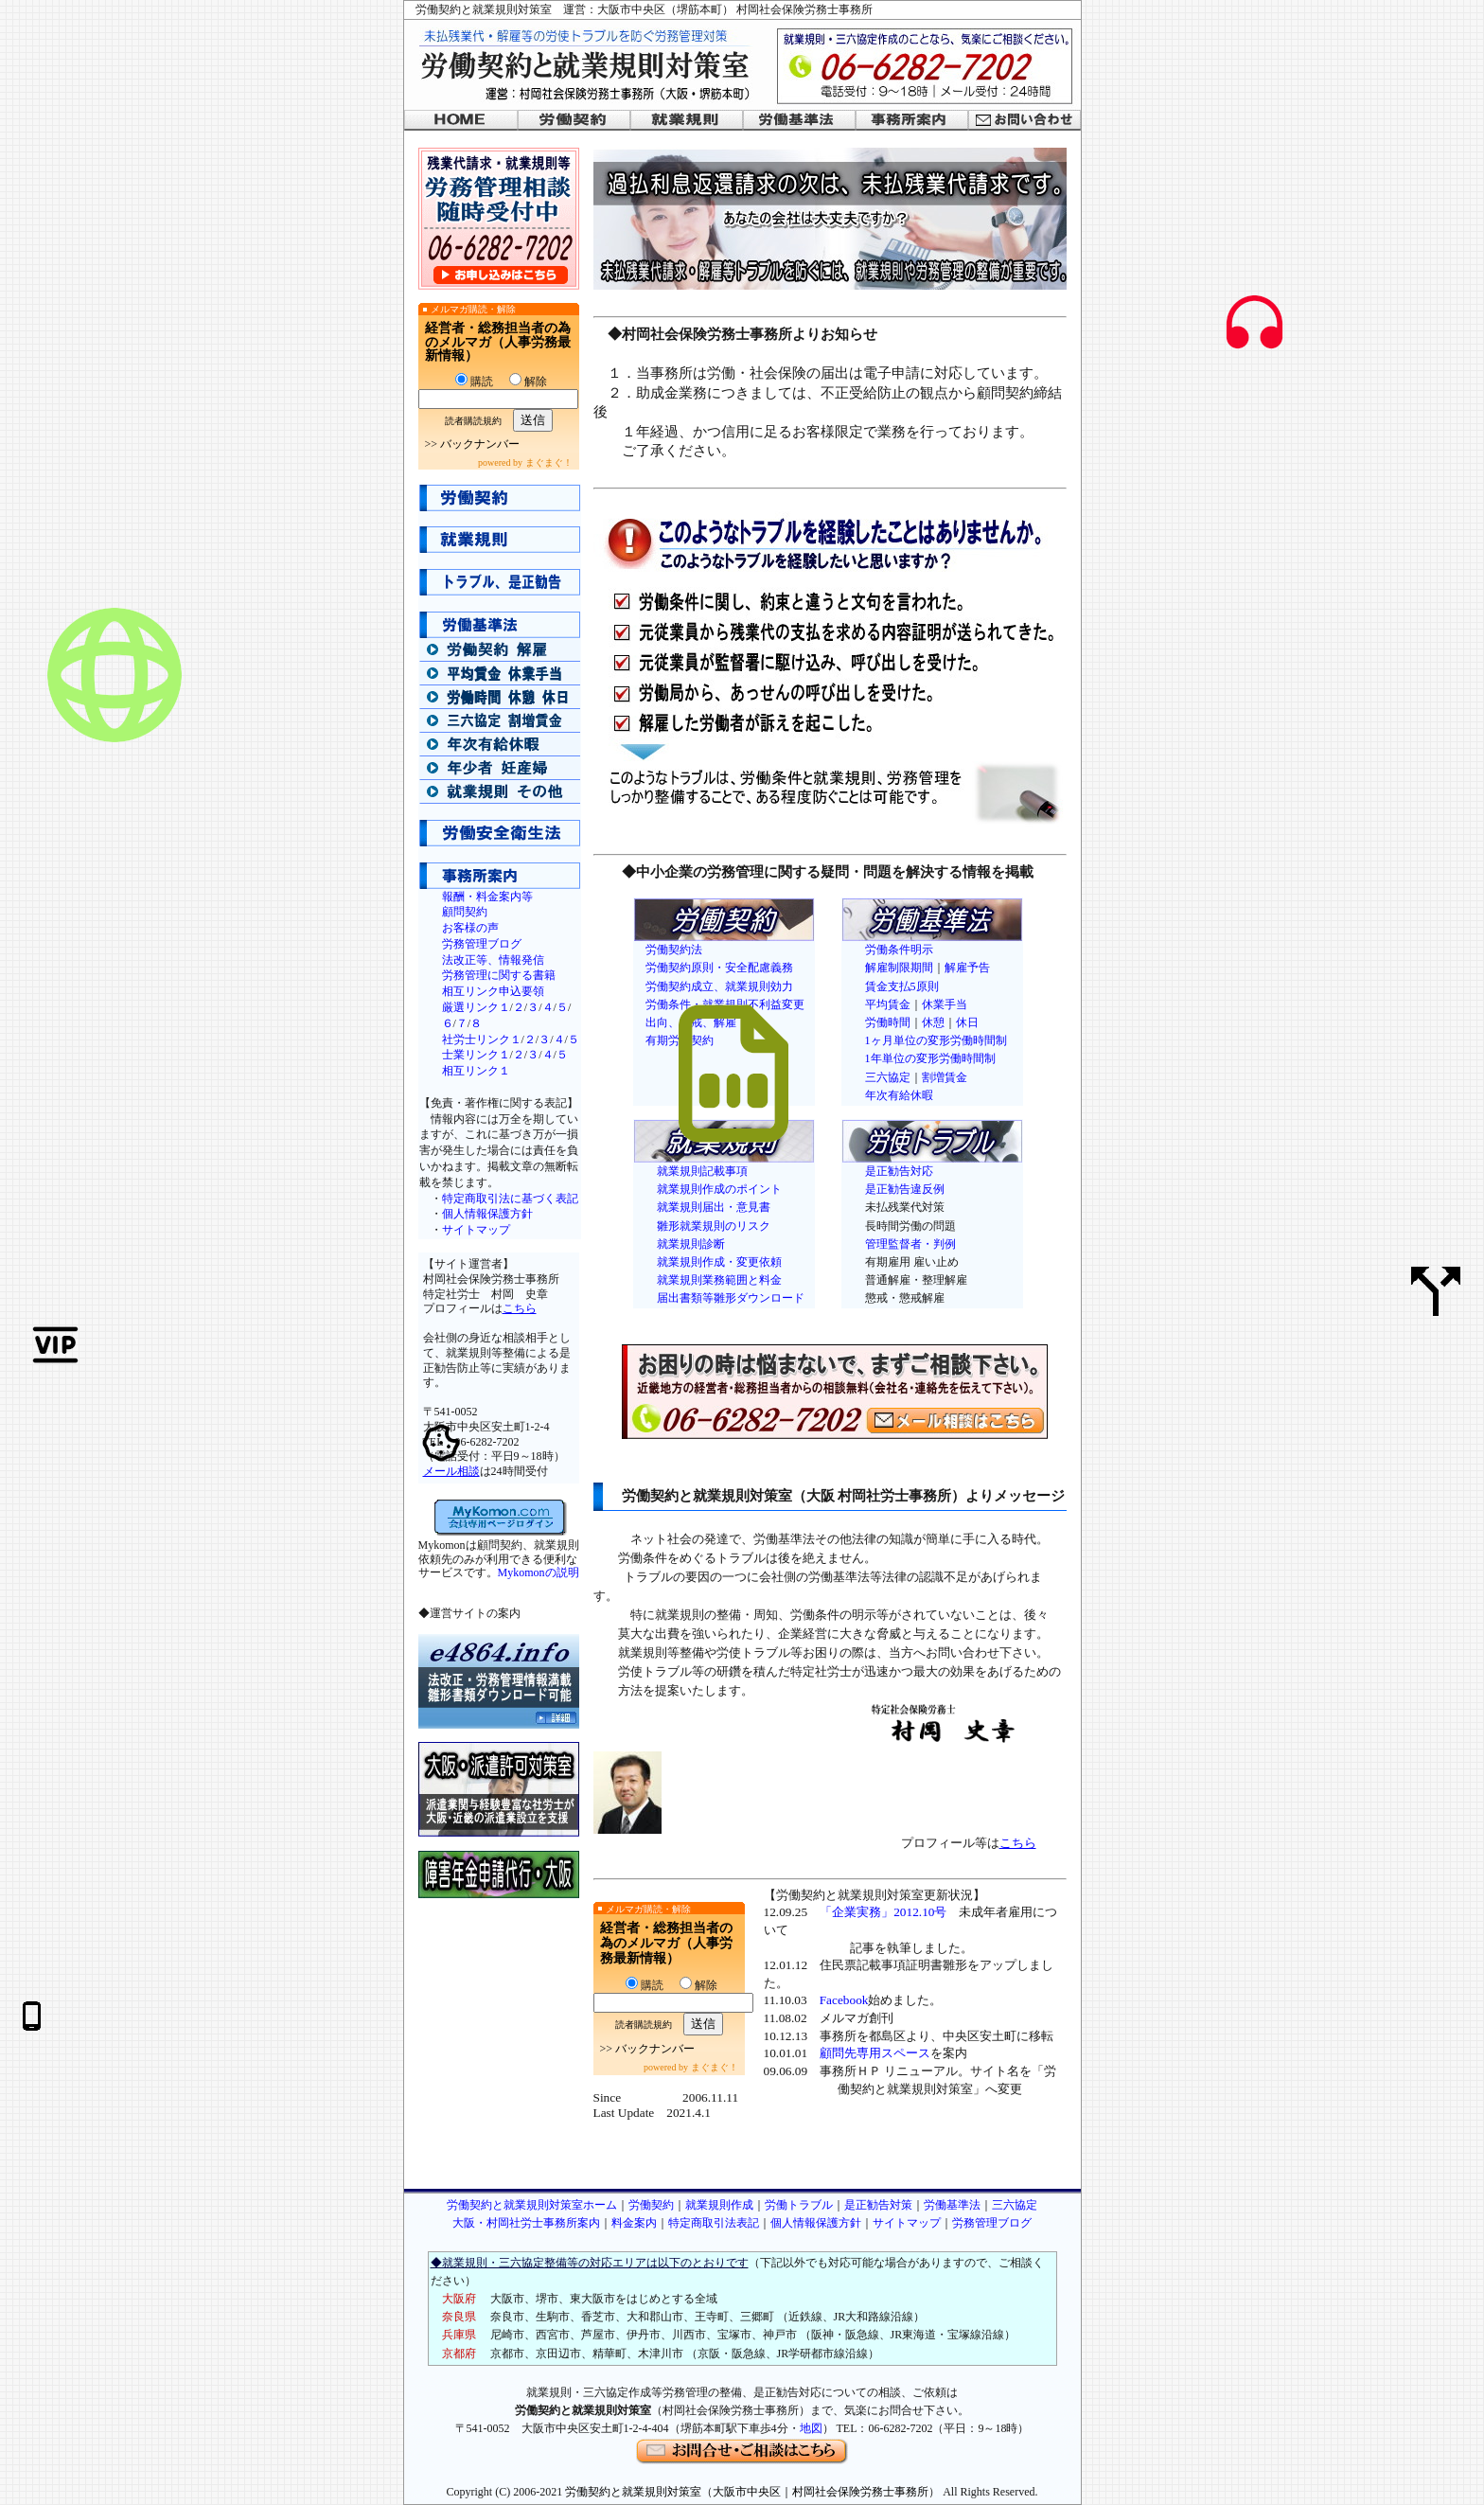 The image size is (1484, 2505). Describe the element at coordinates (31, 2016) in the screenshot. I see `access mobile device settings` at that location.